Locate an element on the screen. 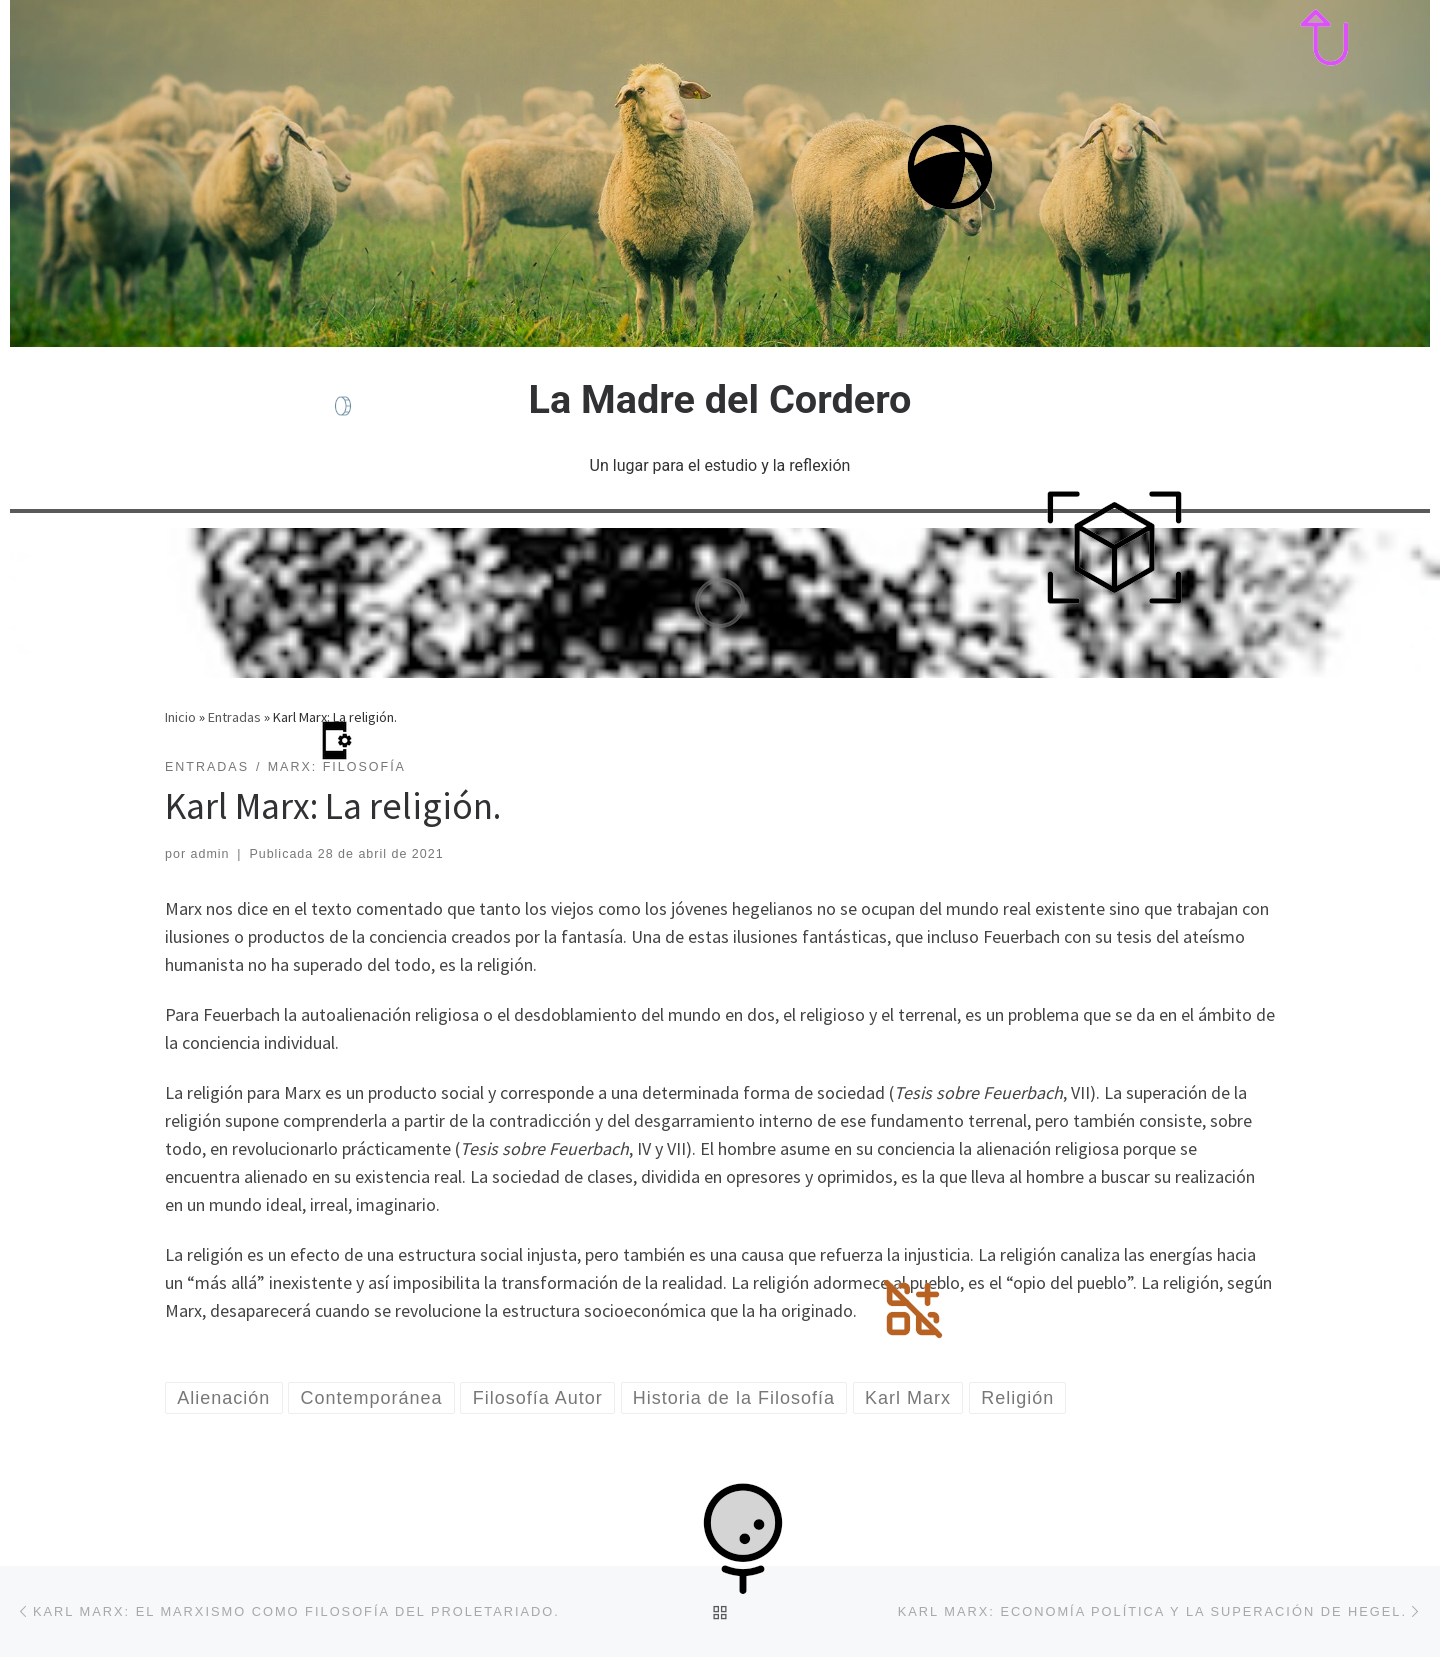 Image resolution: width=1440 pixels, height=1657 pixels. access app settings is located at coordinates (334, 740).